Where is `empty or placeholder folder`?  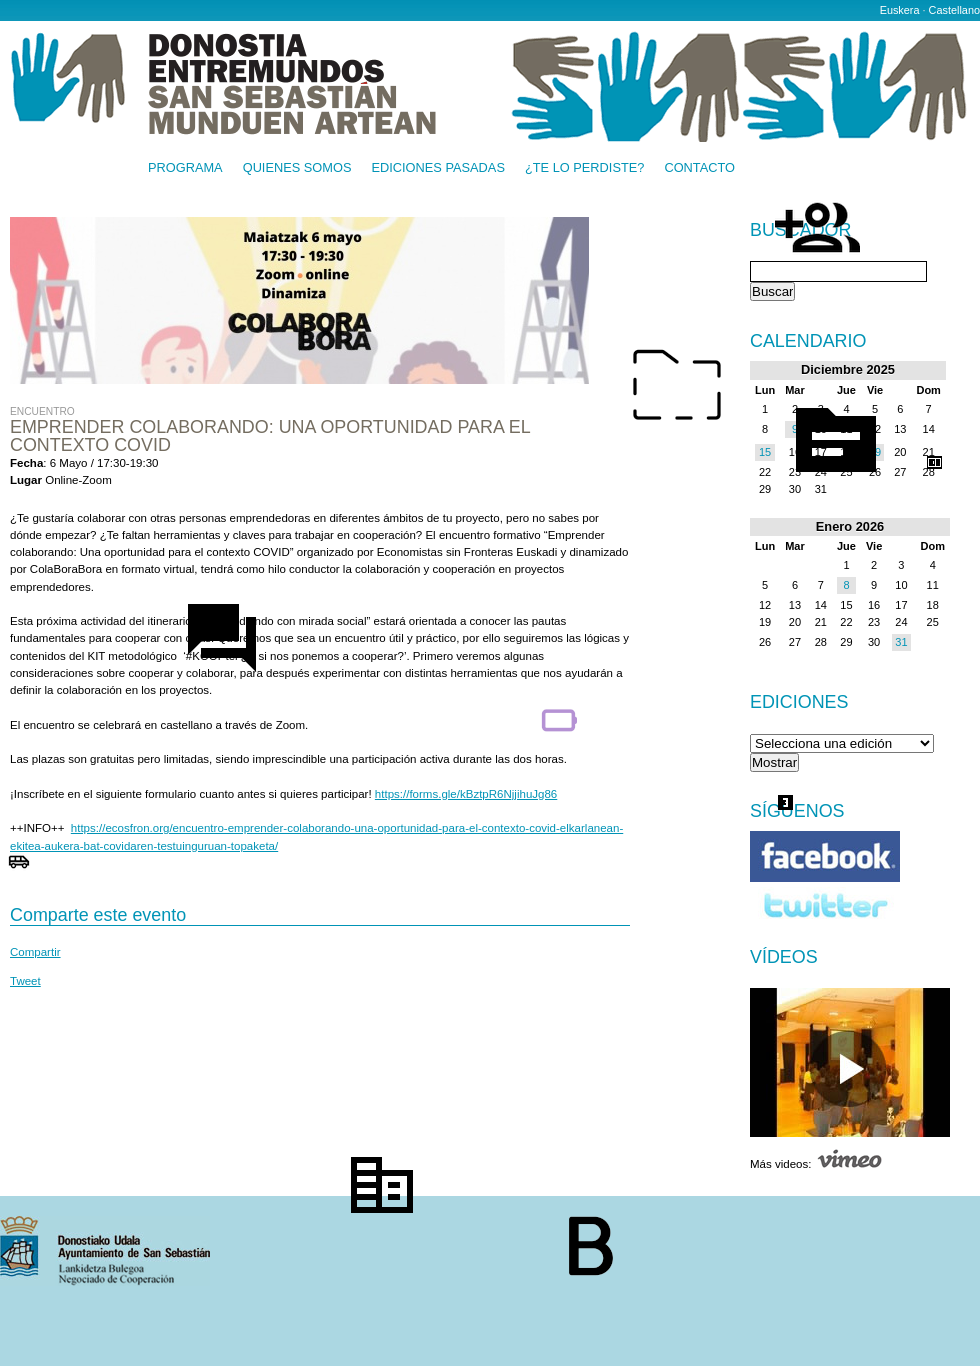
empty or placeholder folder is located at coordinates (677, 383).